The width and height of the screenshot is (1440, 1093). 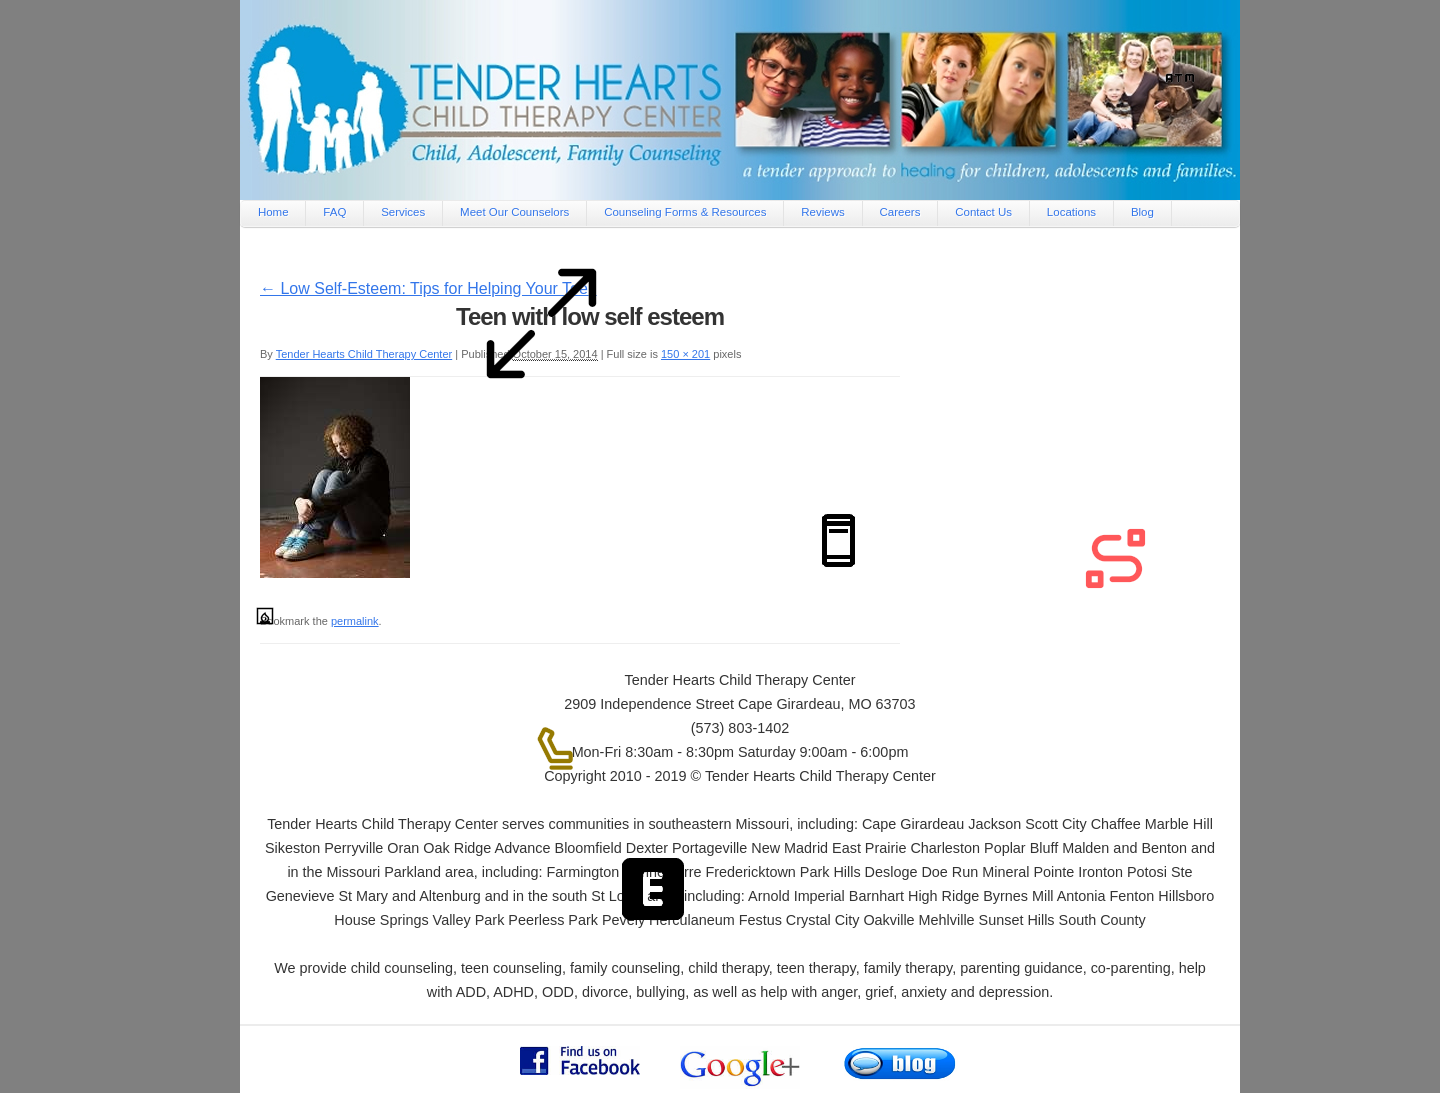 I want to click on view mobile ad placements, so click(x=838, y=540).